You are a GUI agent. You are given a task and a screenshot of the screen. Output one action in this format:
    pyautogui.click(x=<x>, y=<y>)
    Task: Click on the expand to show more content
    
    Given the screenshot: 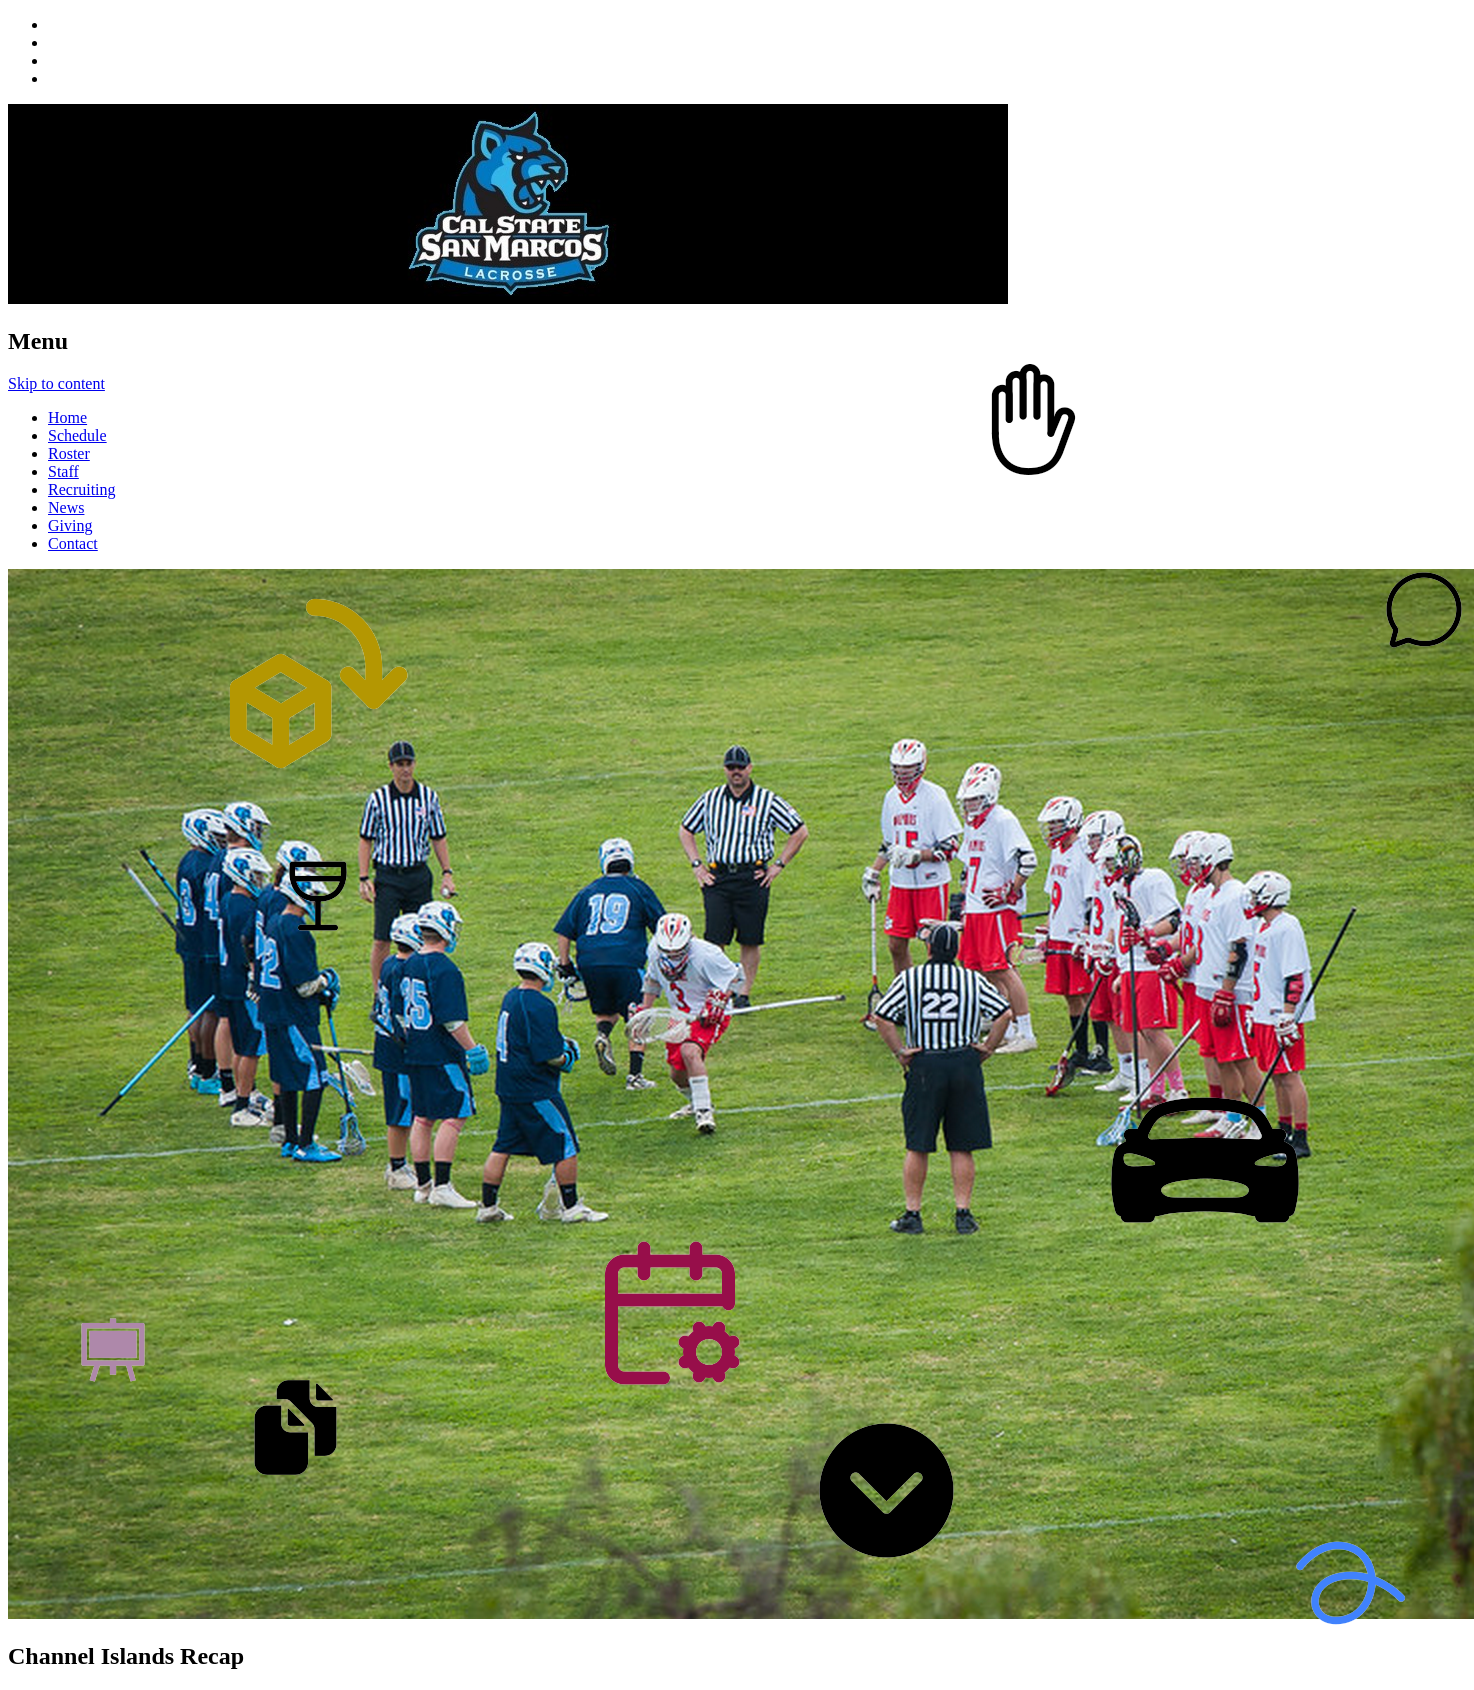 What is the action you would take?
    pyautogui.click(x=886, y=1490)
    